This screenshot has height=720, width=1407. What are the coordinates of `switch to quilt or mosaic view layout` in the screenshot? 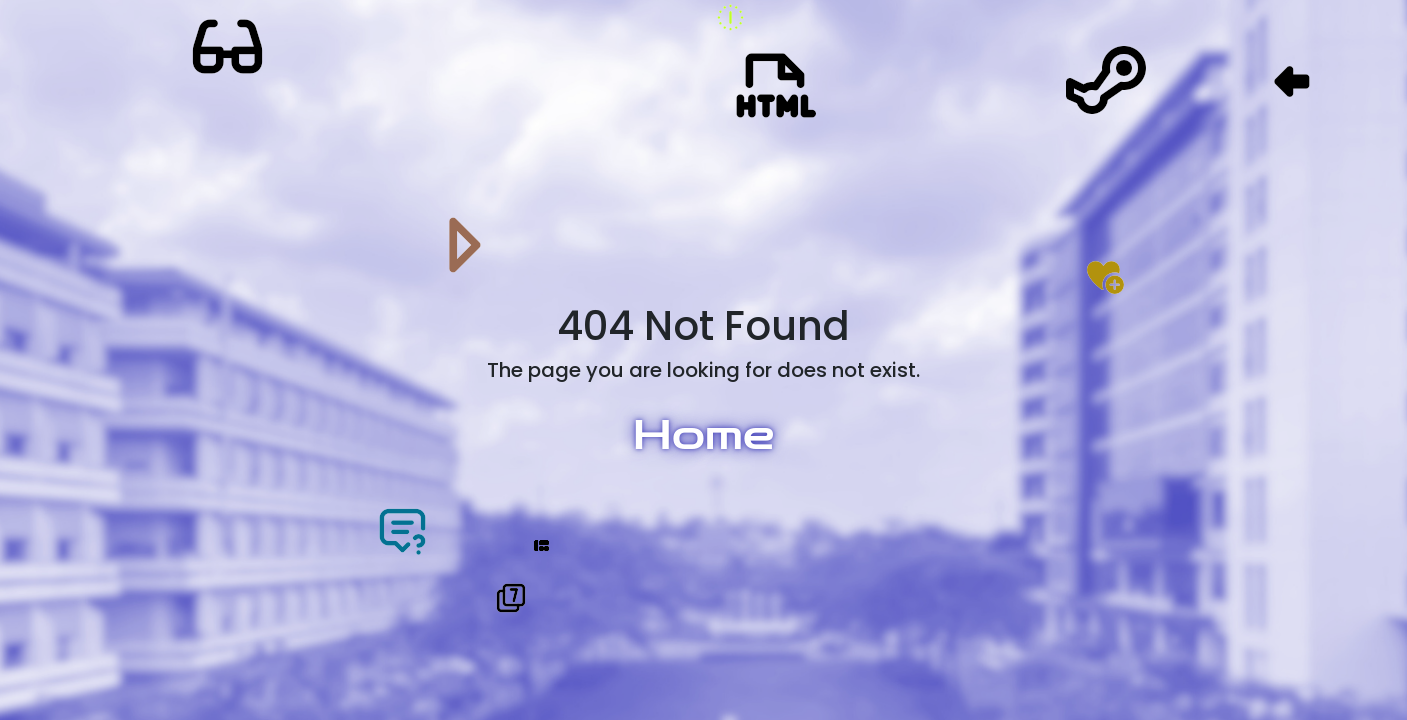 It's located at (541, 546).